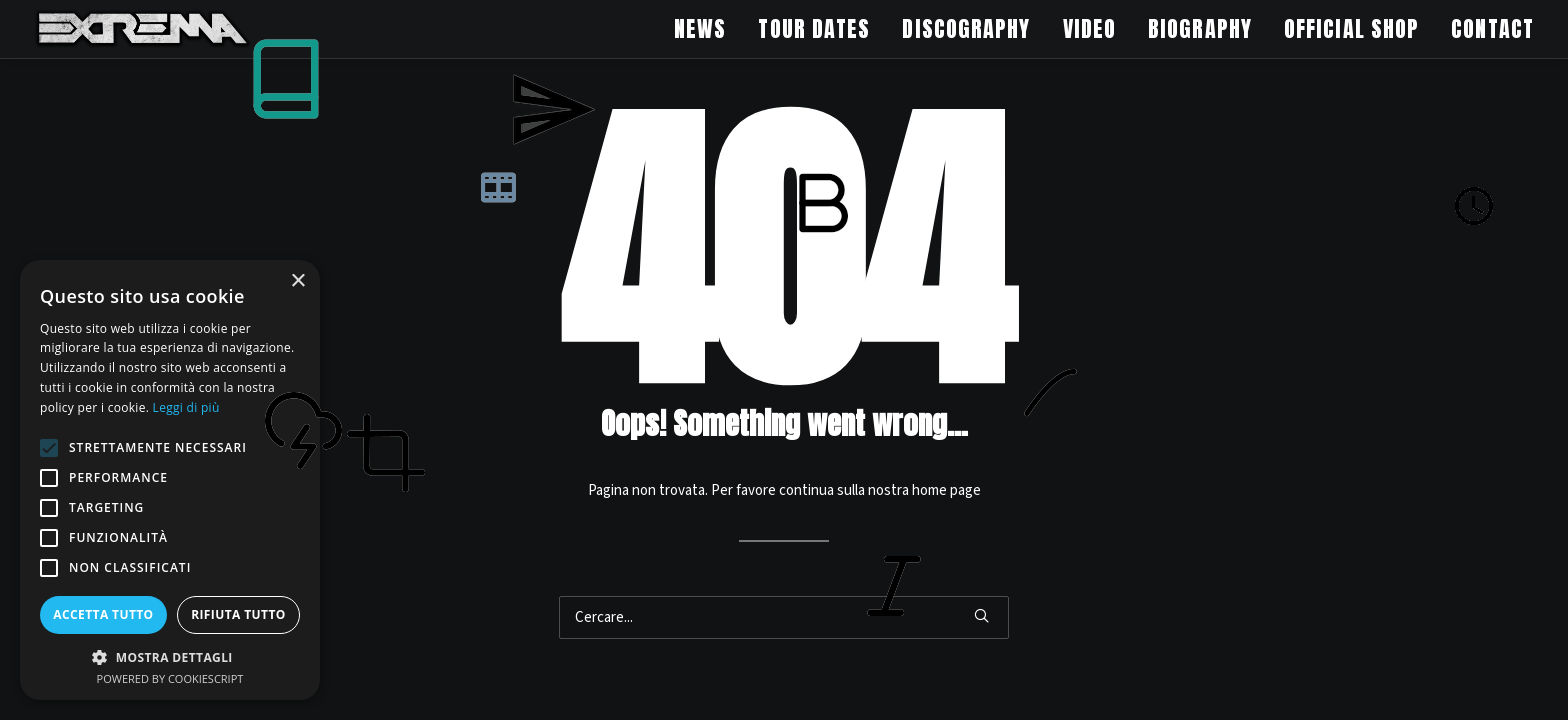 The height and width of the screenshot is (720, 1568). Describe the element at coordinates (1474, 206) in the screenshot. I see `view time or clock settings` at that location.